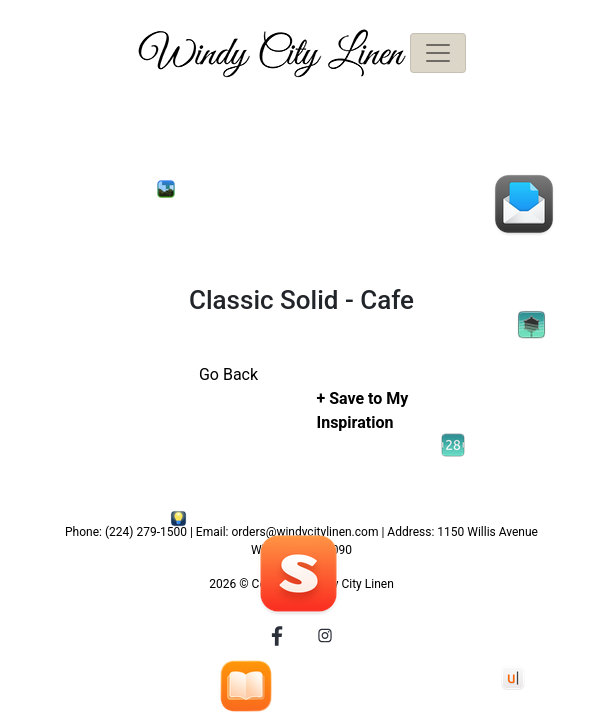  What do you see at coordinates (178, 518) in the screenshot?
I see `open photometric viewer app` at bounding box center [178, 518].